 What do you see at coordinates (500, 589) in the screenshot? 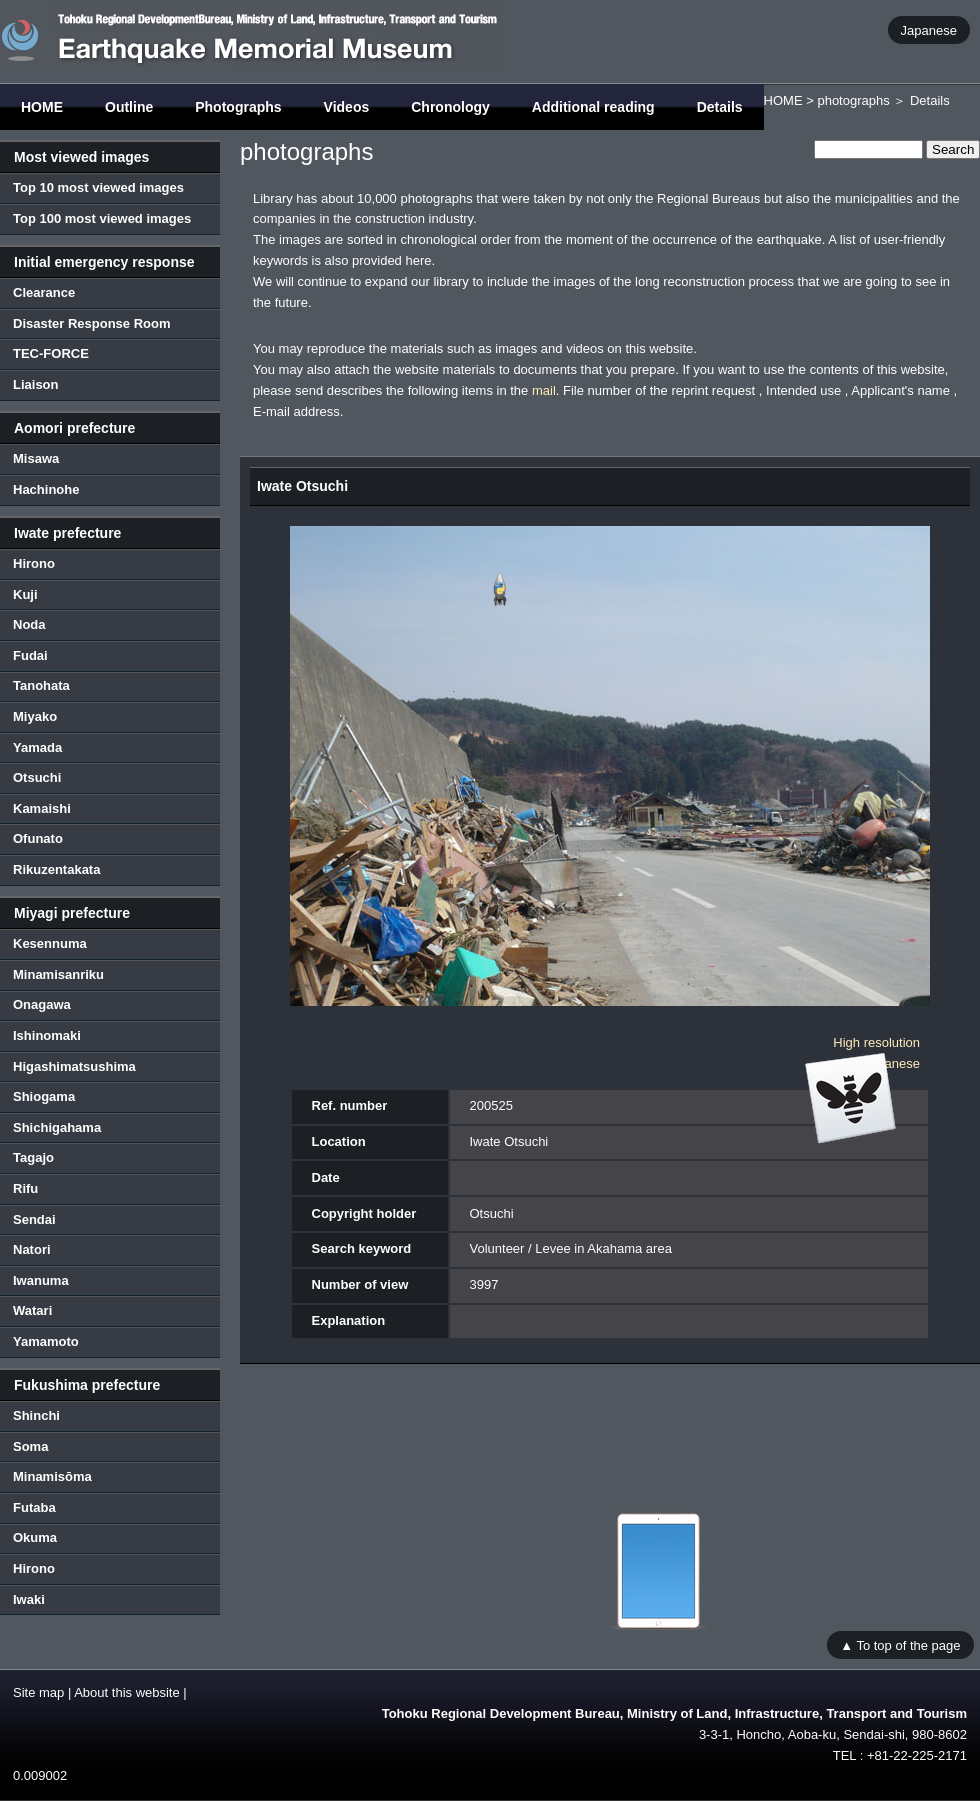
I see `launch python interpreter application` at bounding box center [500, 589].